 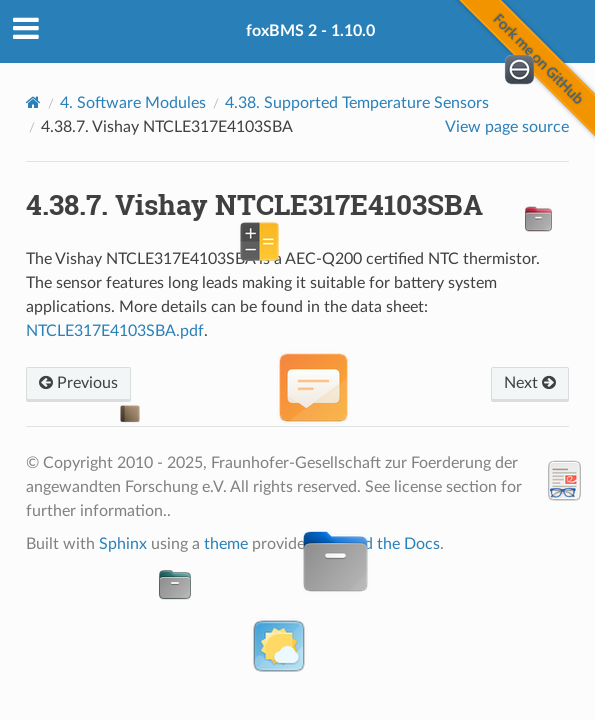 I want to click on access desktop folder, so click(x=130, y=413).